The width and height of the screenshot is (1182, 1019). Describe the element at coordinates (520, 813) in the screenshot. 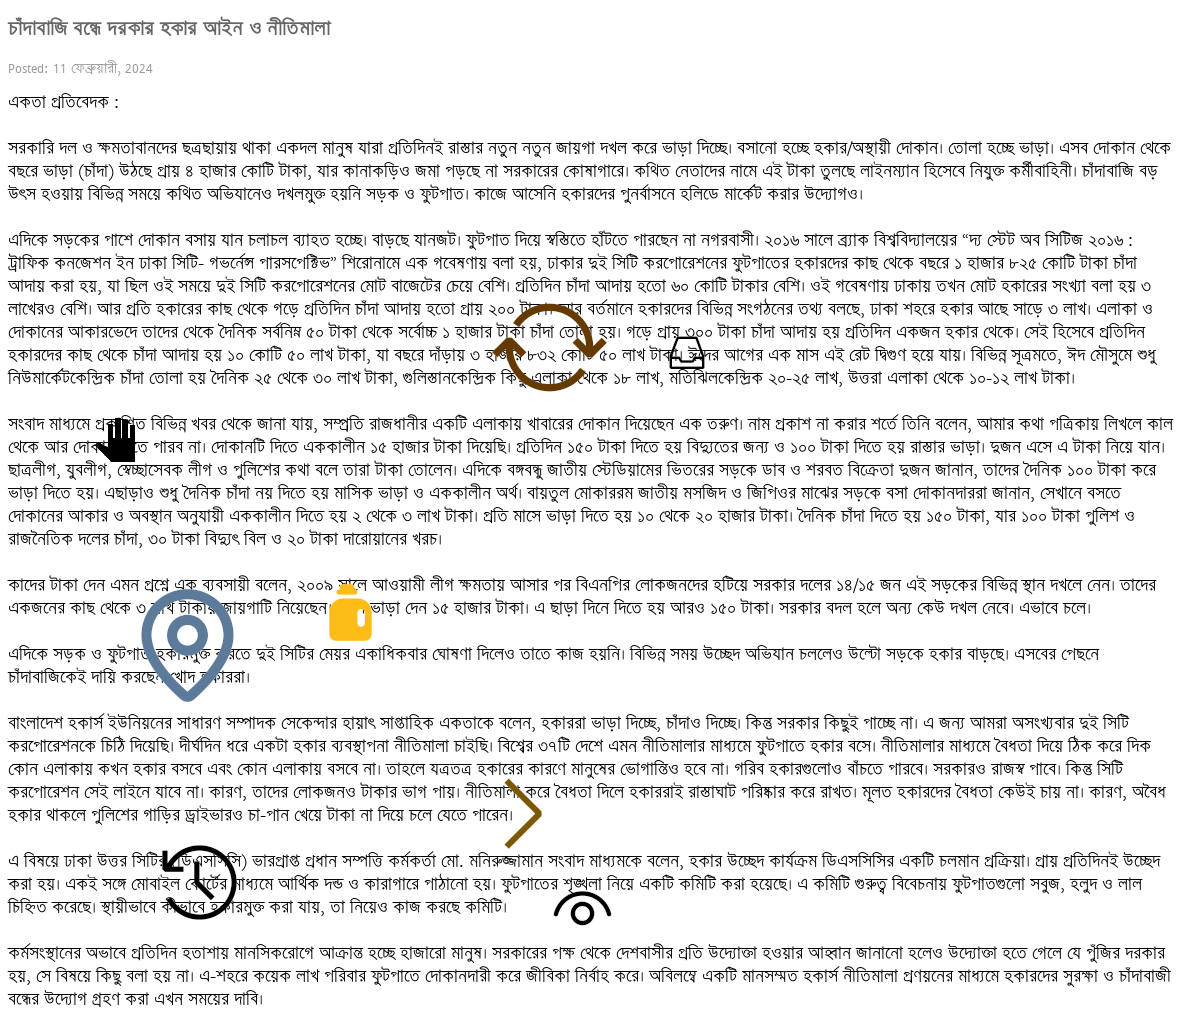

I see `navigate to the next item or page` at that location.